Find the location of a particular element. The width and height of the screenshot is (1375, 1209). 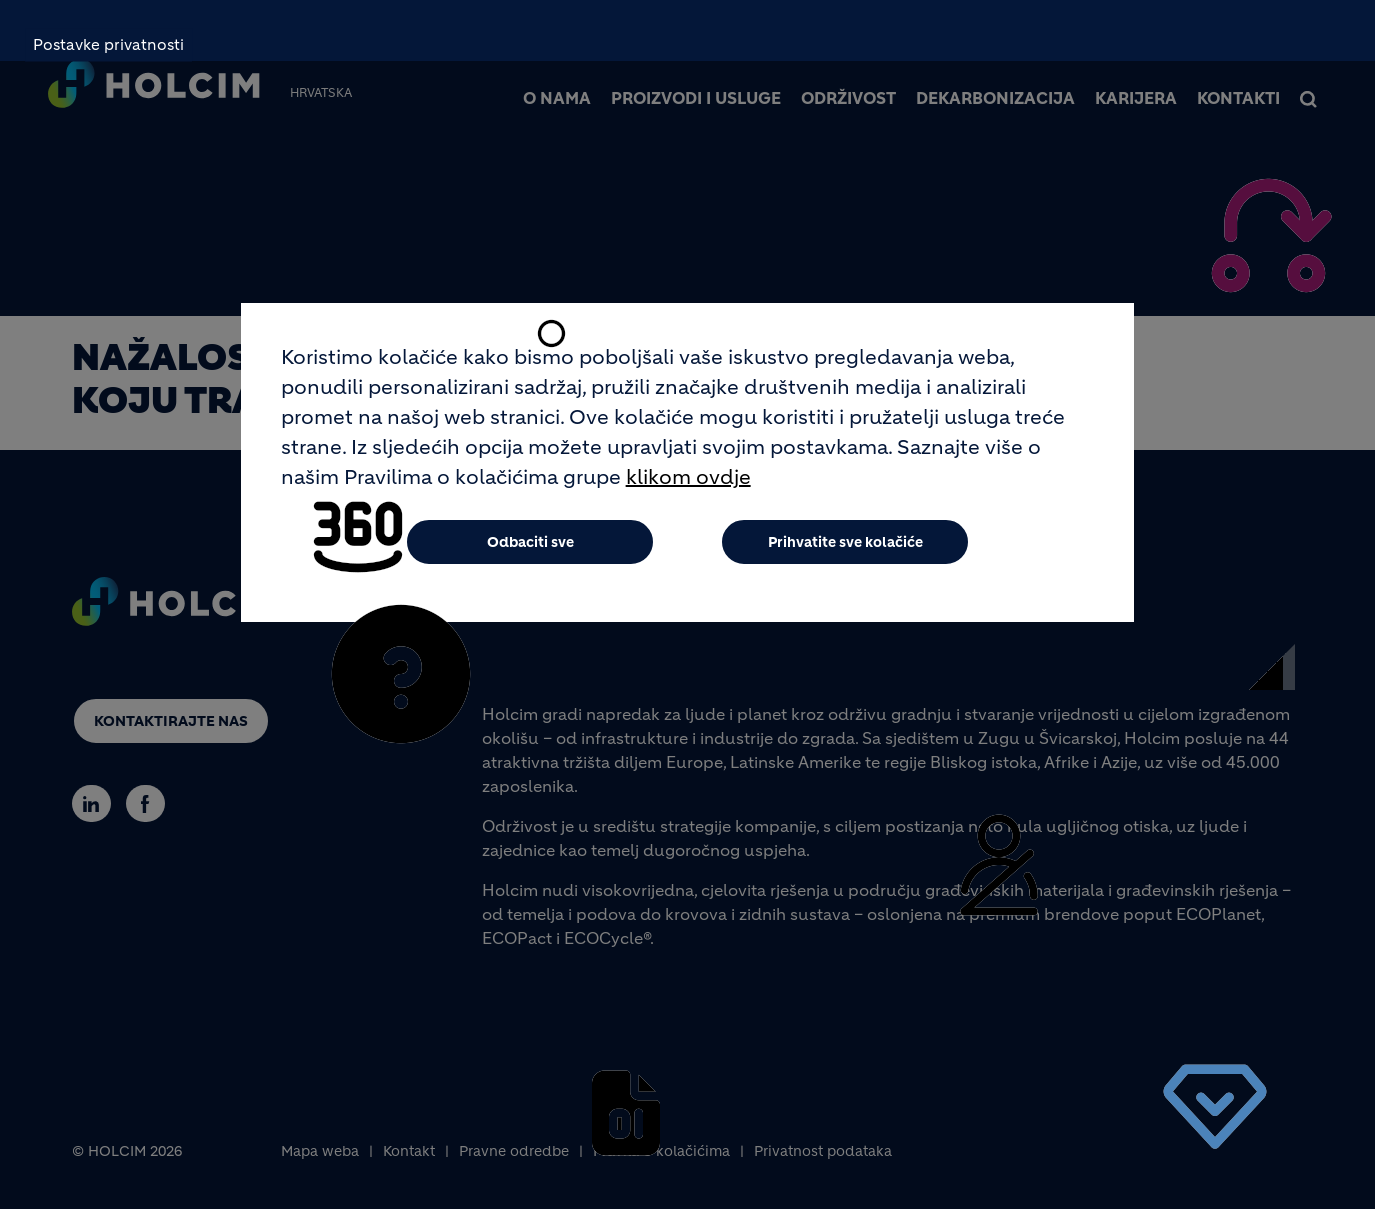

indicates moderate cellular signal strength is located at coordinates (1272, 667).